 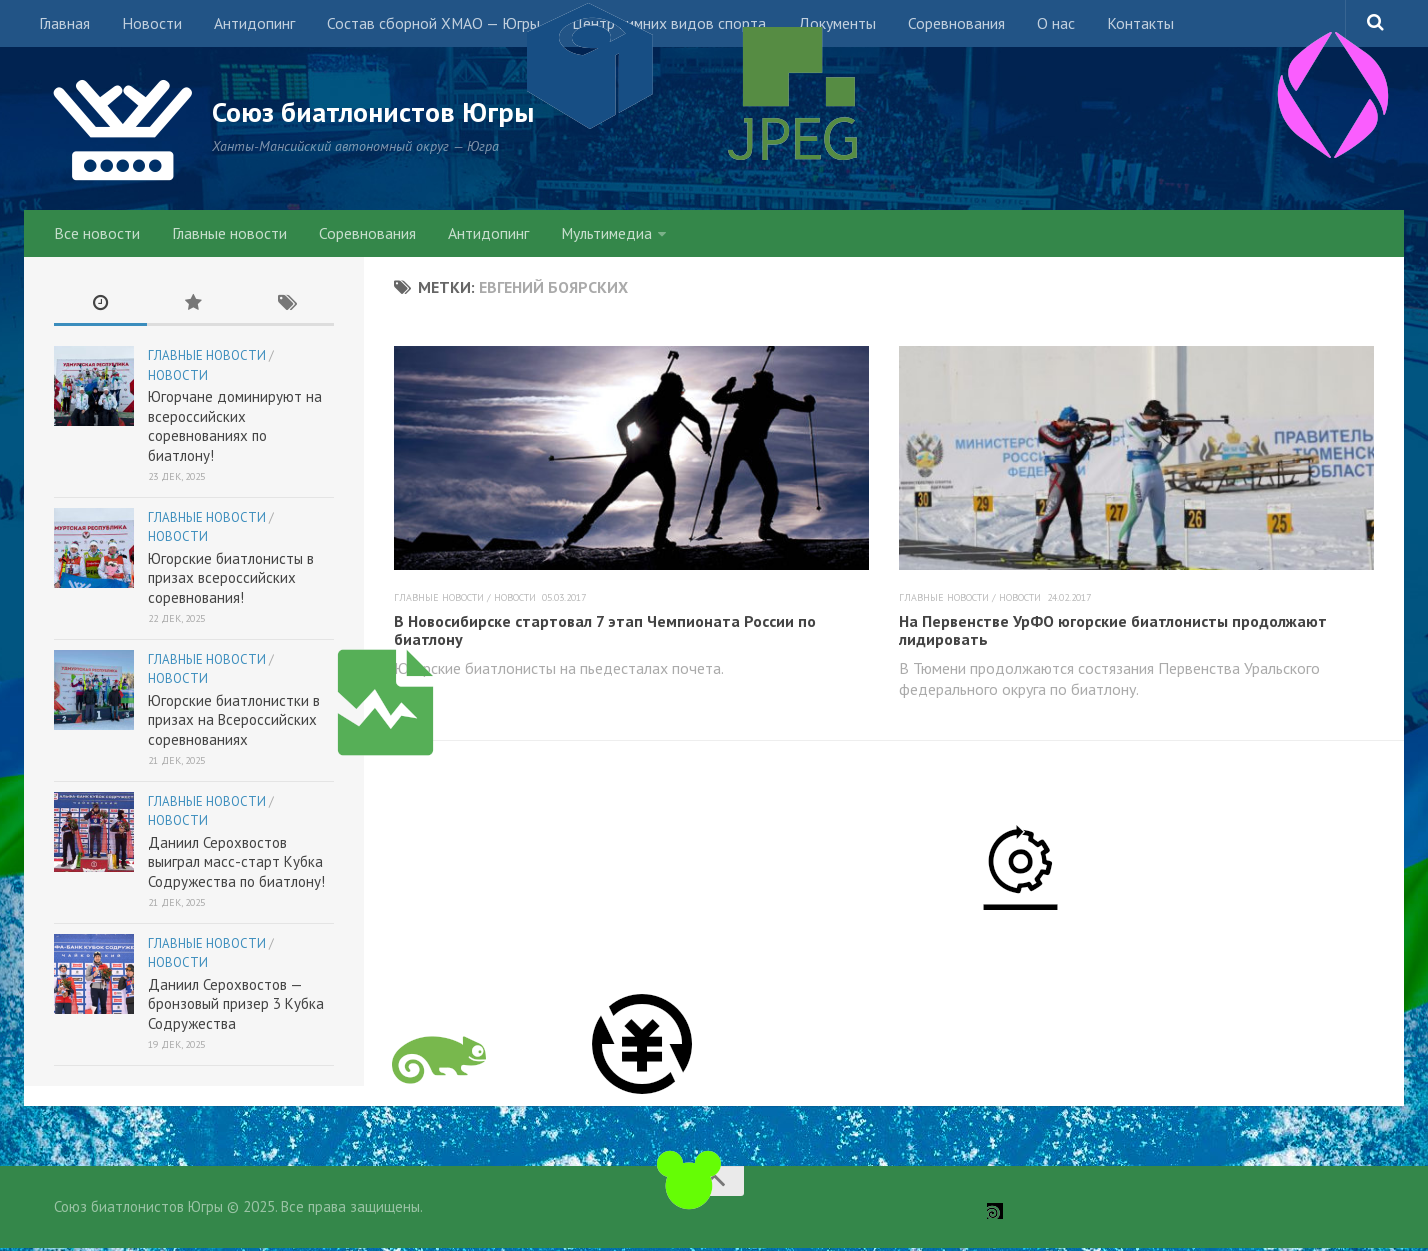 I want to click on SUSE Linux brand logo, so click(x=439, y=1060).